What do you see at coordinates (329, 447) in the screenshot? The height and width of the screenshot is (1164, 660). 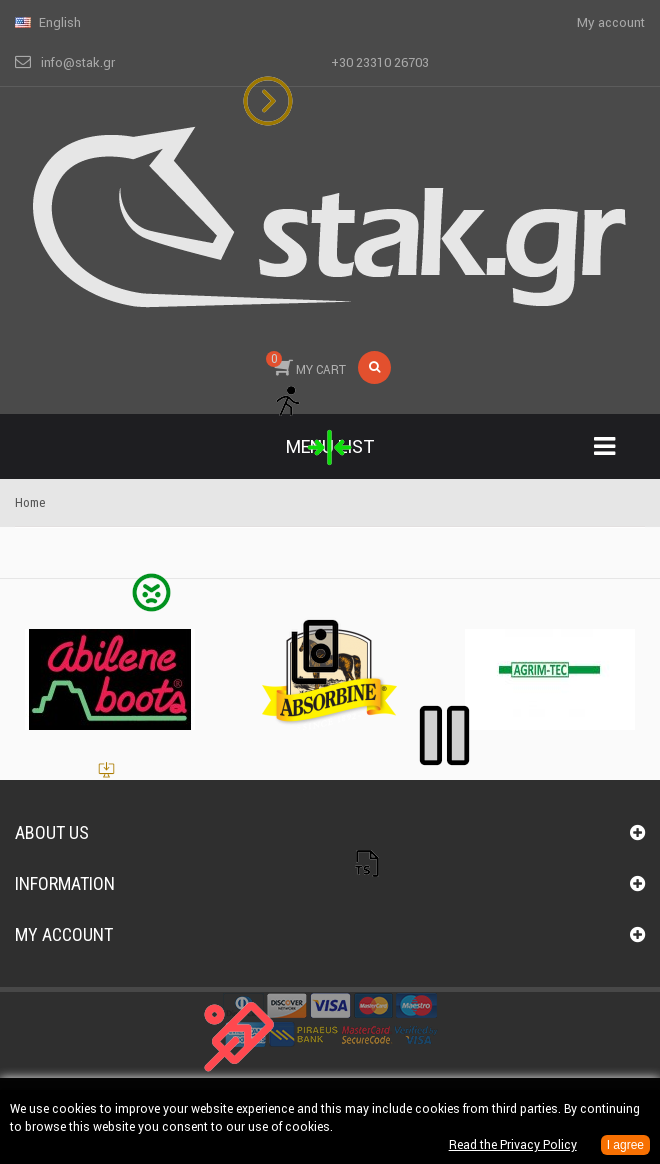 I see `collapse or minimize a horizontal panel` at bounding box center [329, 447].